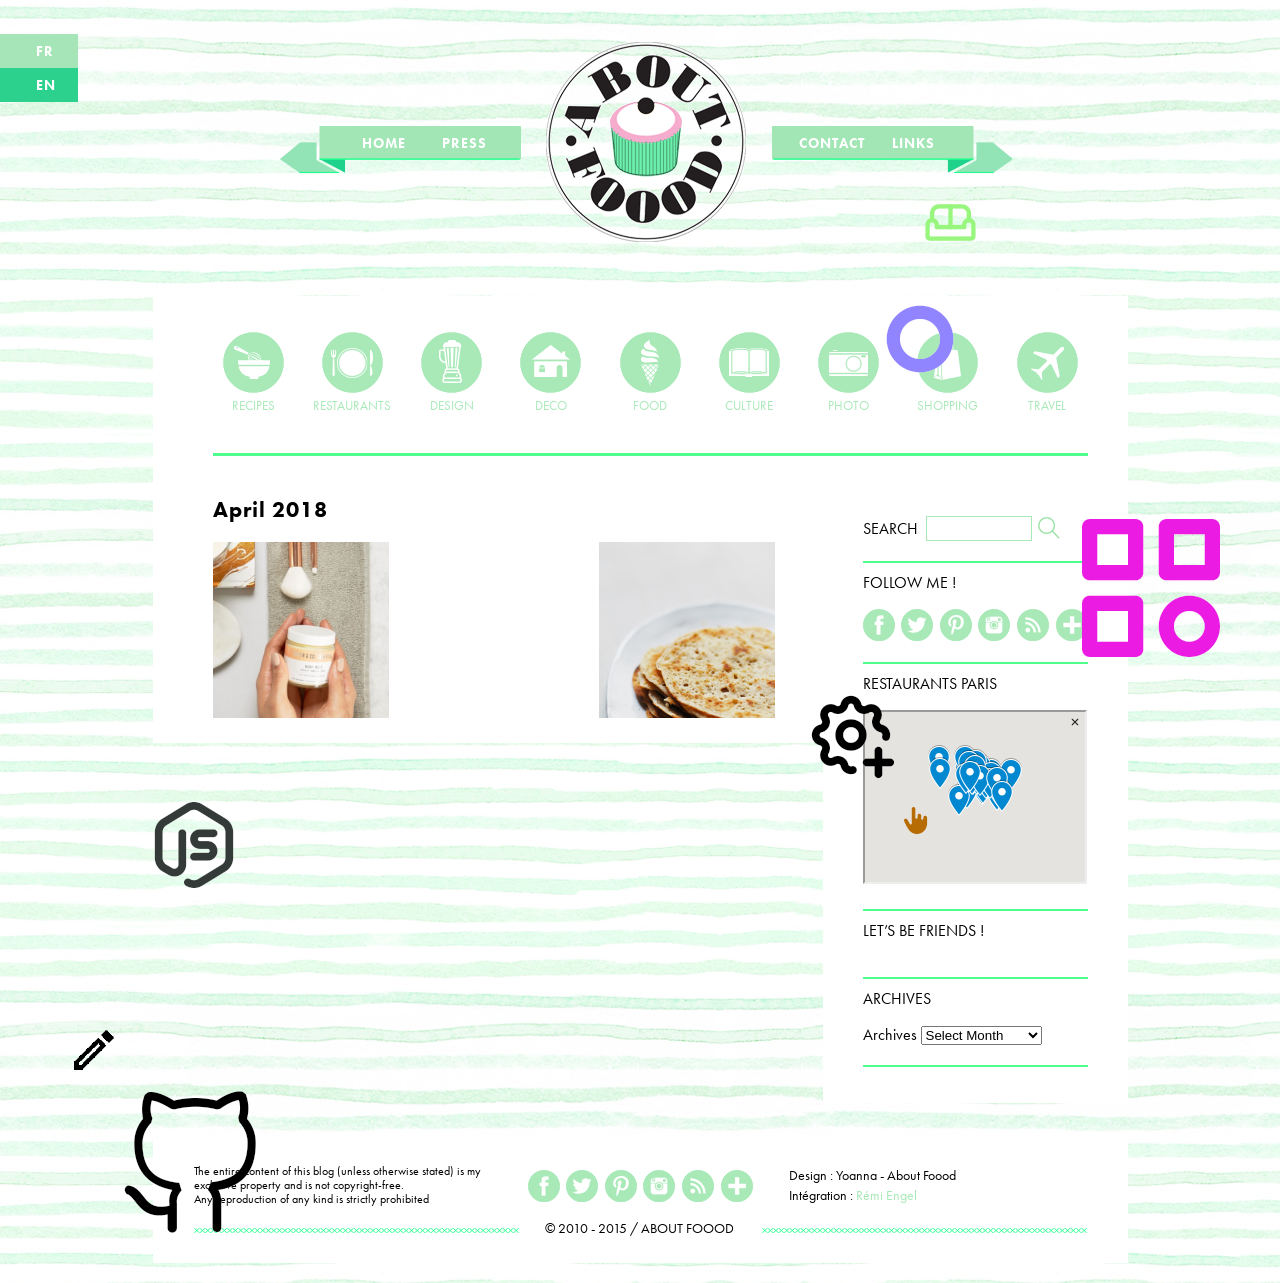  What do you see at coordinates (920, 339) in the screenshot?
I see `indicates a data point or marker on a graph` at bounding box center [920, 339].